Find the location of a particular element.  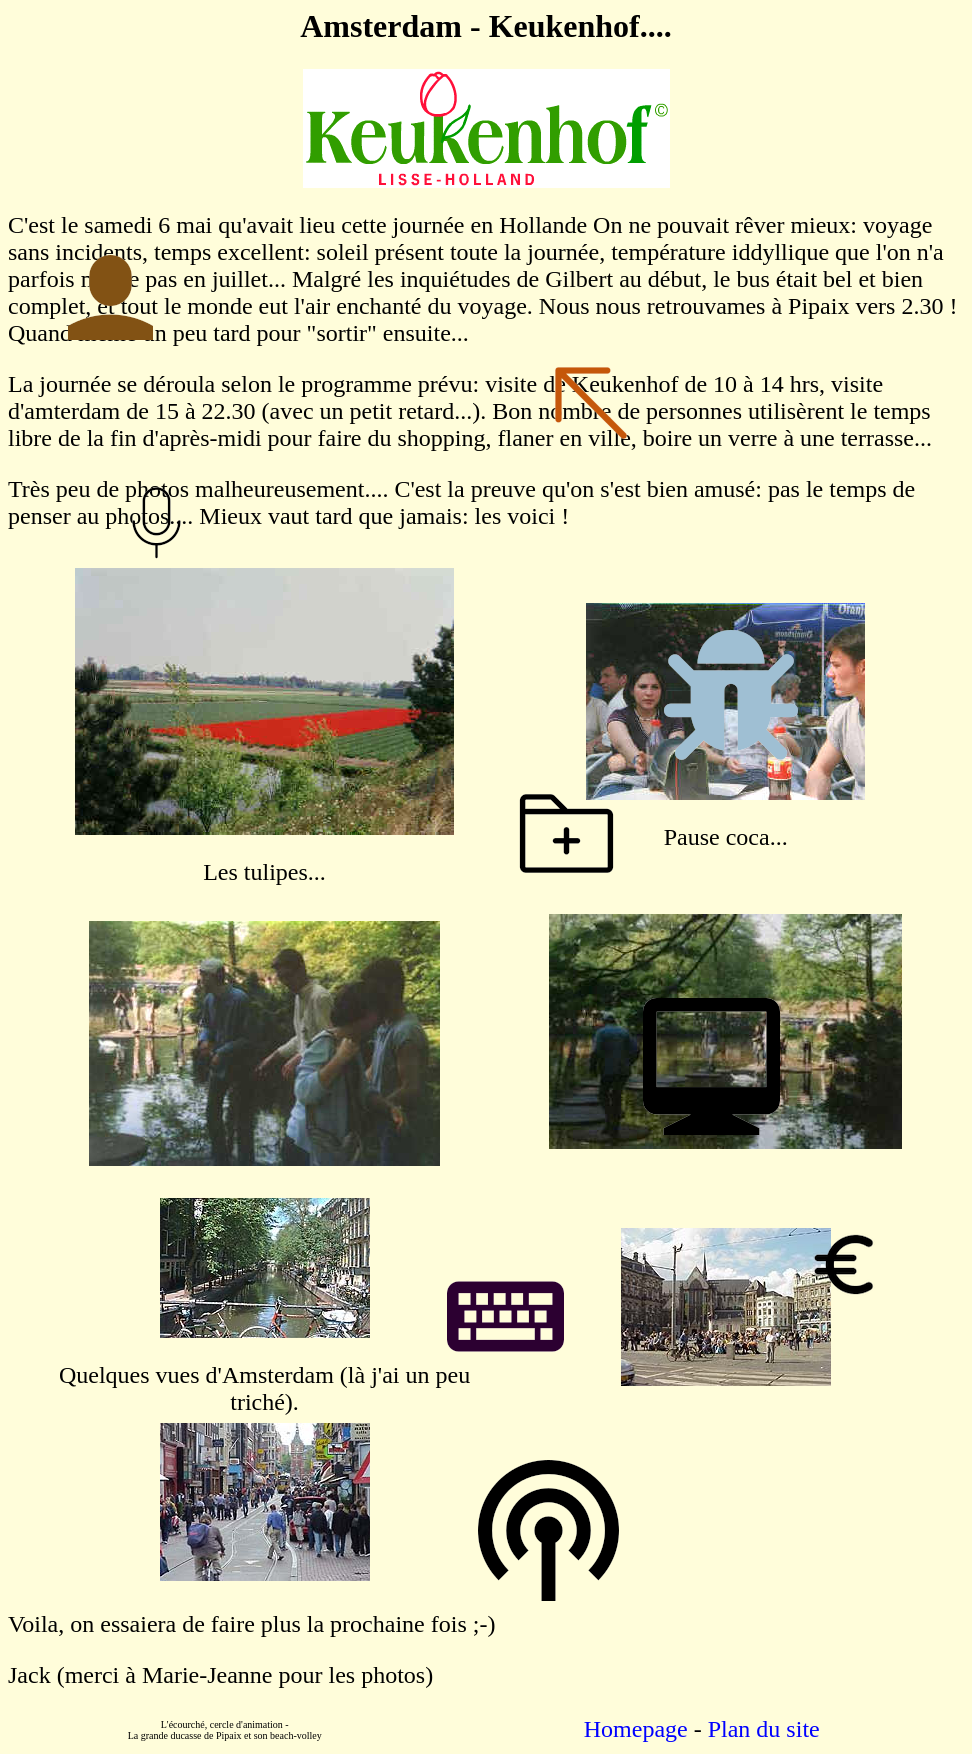

broadcast or transmit a signal is located at coordinates (548, 1530).